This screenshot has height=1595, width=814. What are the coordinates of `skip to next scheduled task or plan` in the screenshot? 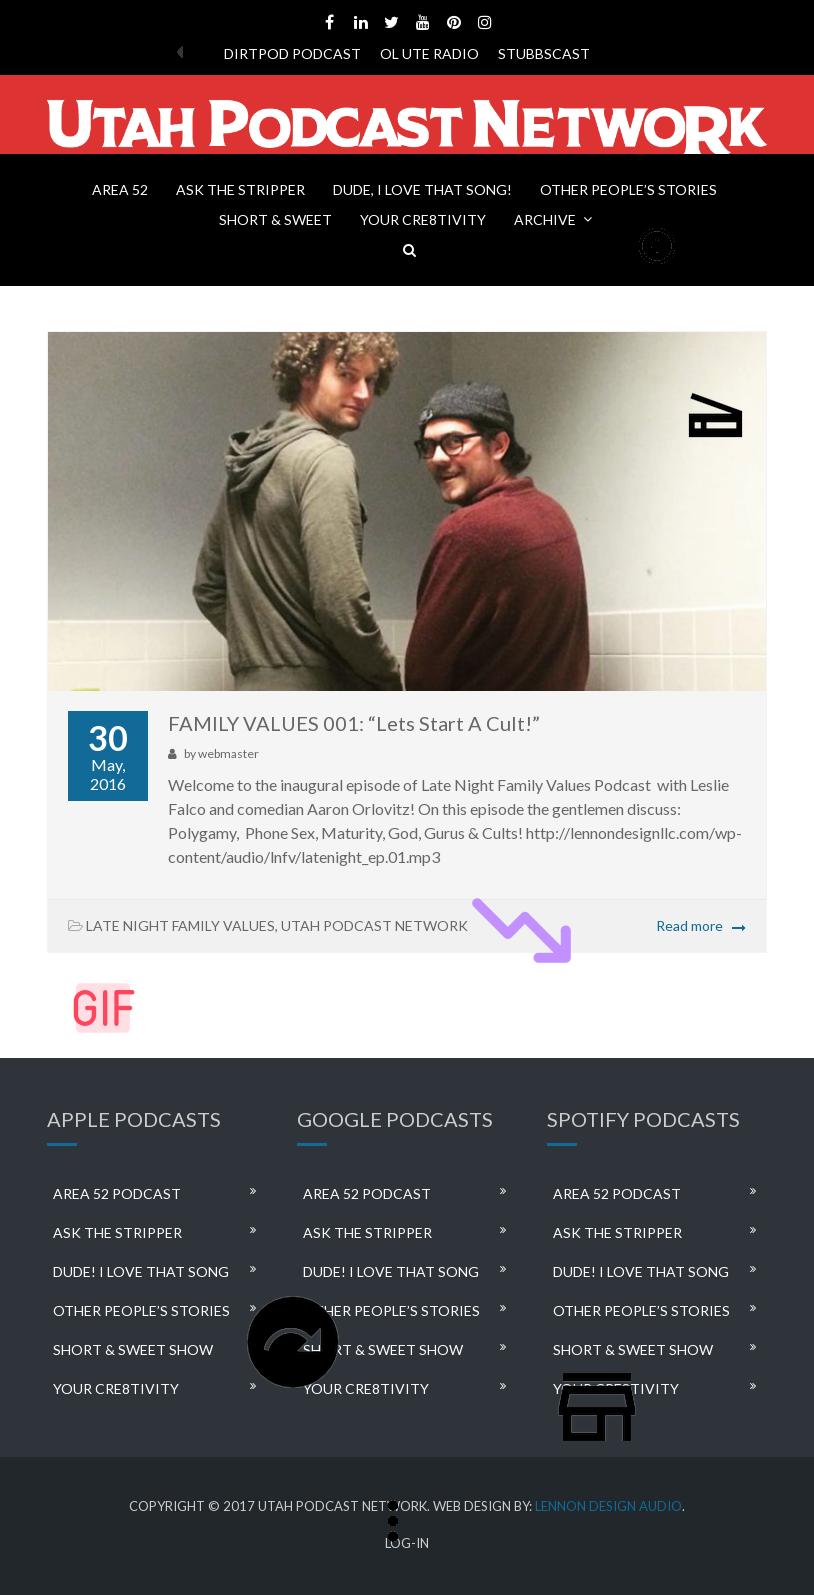 It's located at (293, 1342).